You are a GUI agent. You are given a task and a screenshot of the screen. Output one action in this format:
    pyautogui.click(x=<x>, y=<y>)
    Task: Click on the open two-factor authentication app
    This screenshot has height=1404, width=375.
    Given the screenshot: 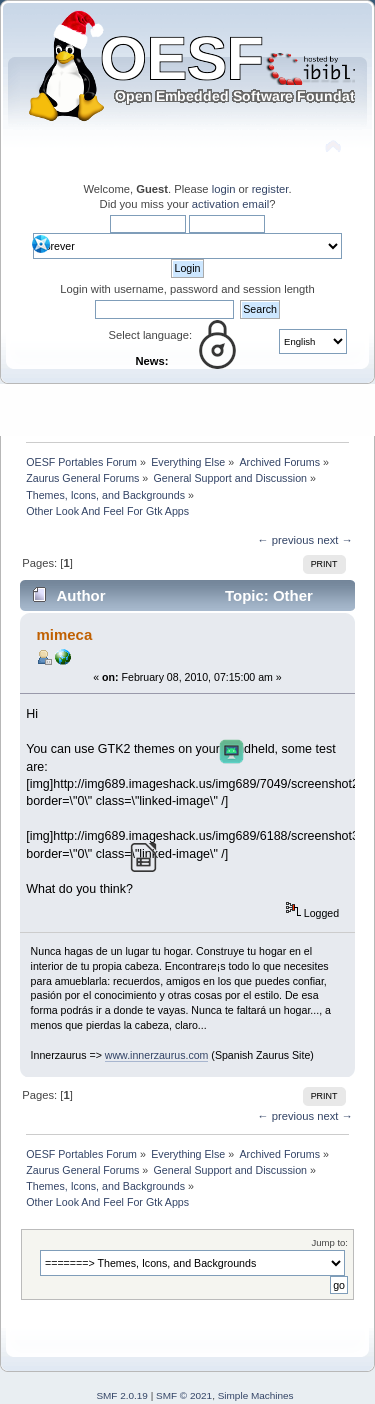 What is the action you would take?
    pyautogui.click(x=217, y=344)
    